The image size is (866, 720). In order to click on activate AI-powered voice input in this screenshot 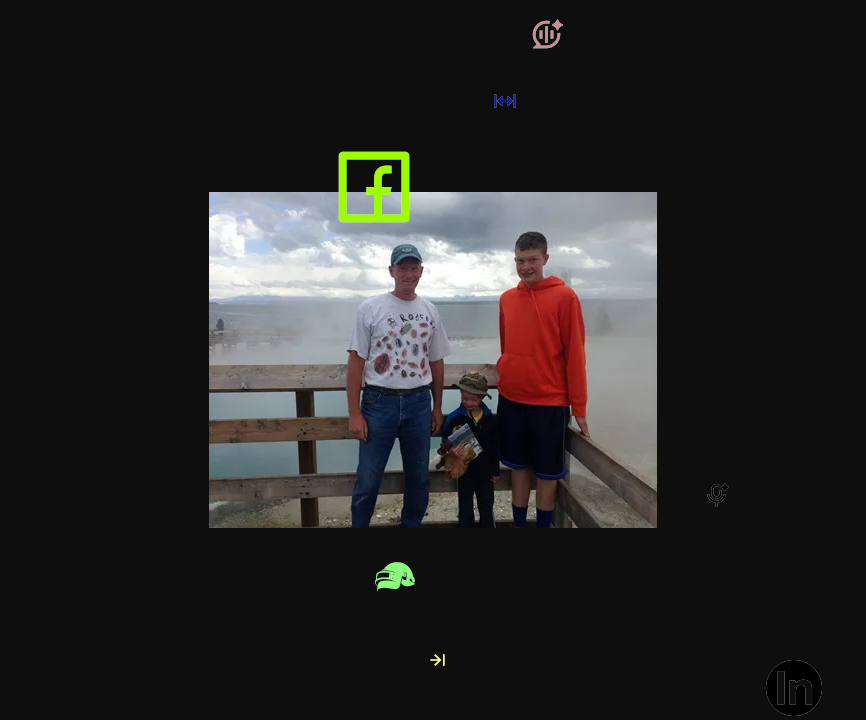, I will do `click(716, 495)`.